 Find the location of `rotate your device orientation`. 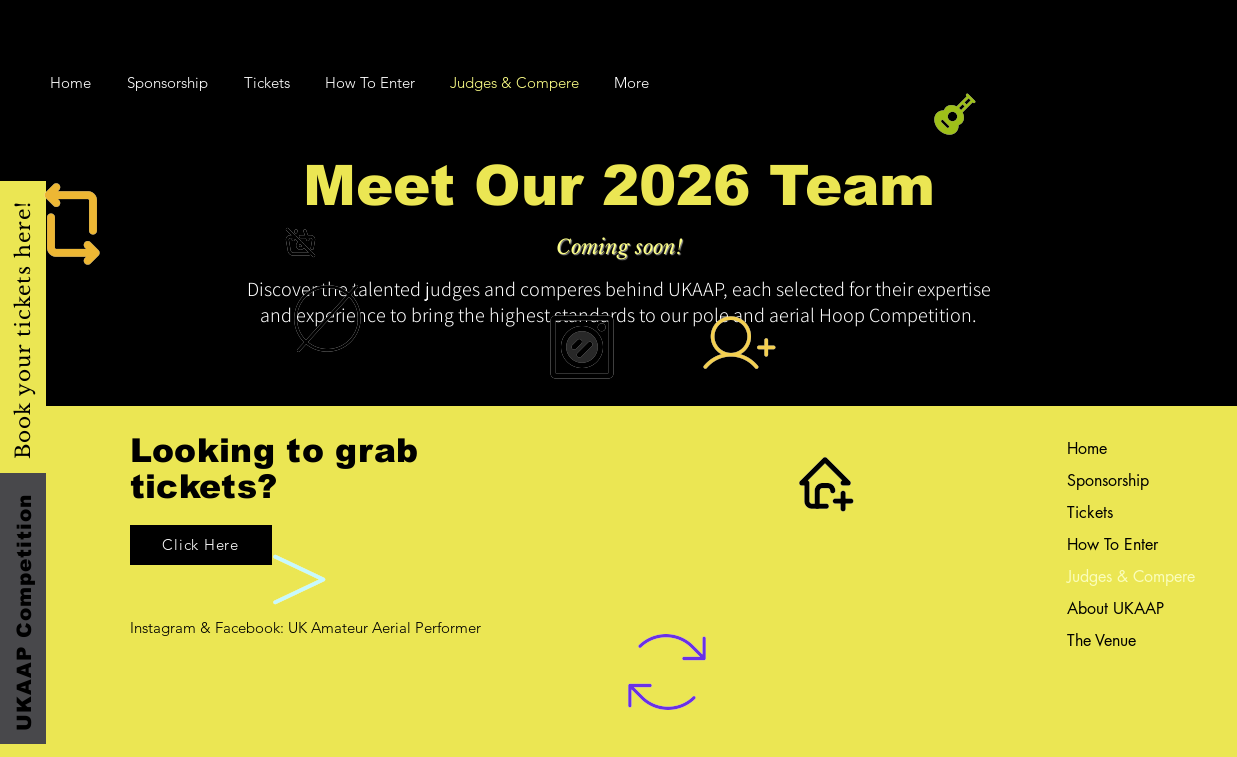

rotate your device orientation is located at coordinates (72, 224).